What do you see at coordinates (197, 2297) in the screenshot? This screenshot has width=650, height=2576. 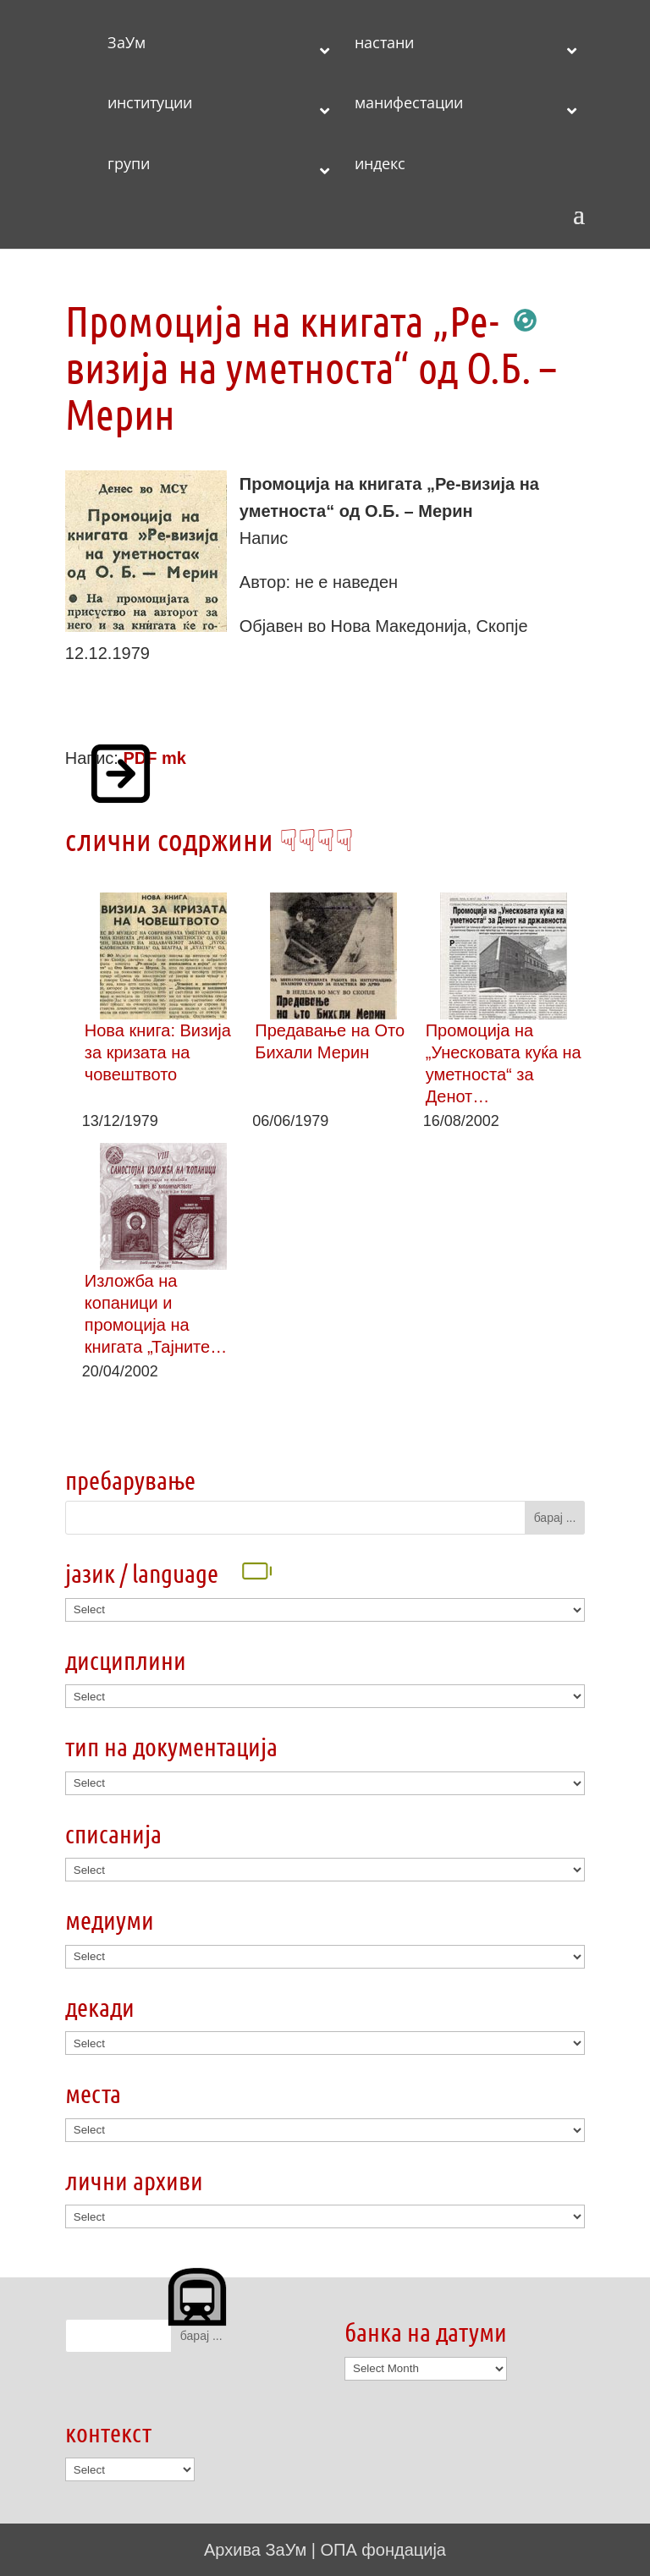 I see `view subway or metro transit options` at bounding box center [197, 2297].